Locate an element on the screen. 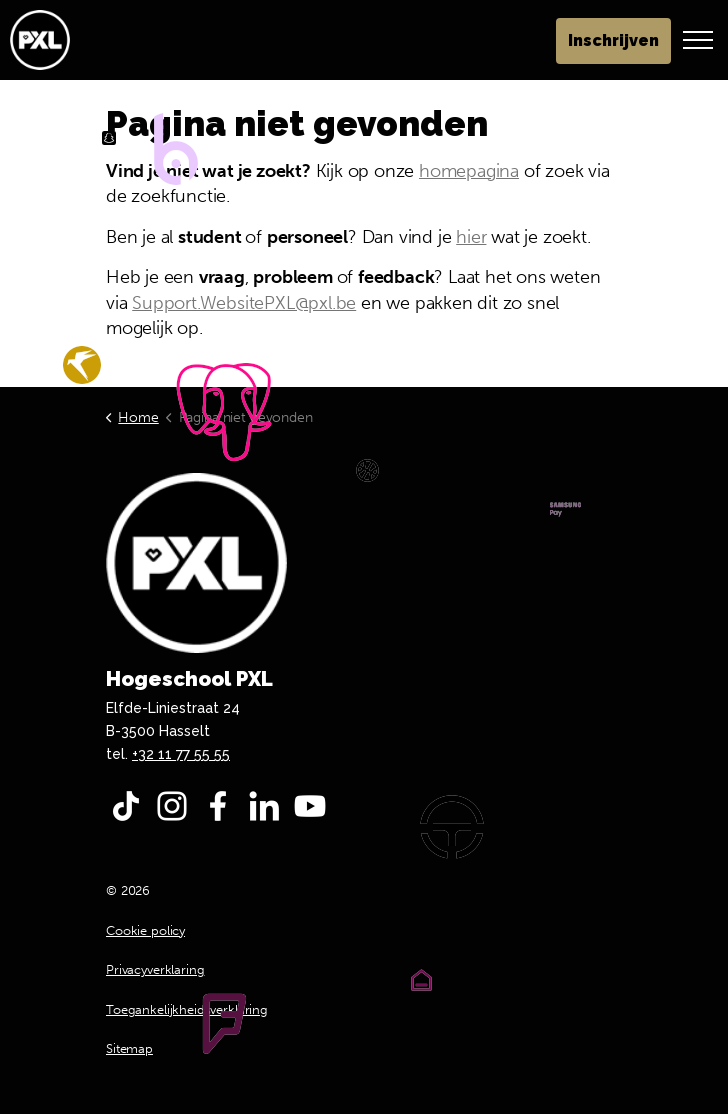 The image size is (728, 1114). navigate to home screen is located at coordinates (421, 980).